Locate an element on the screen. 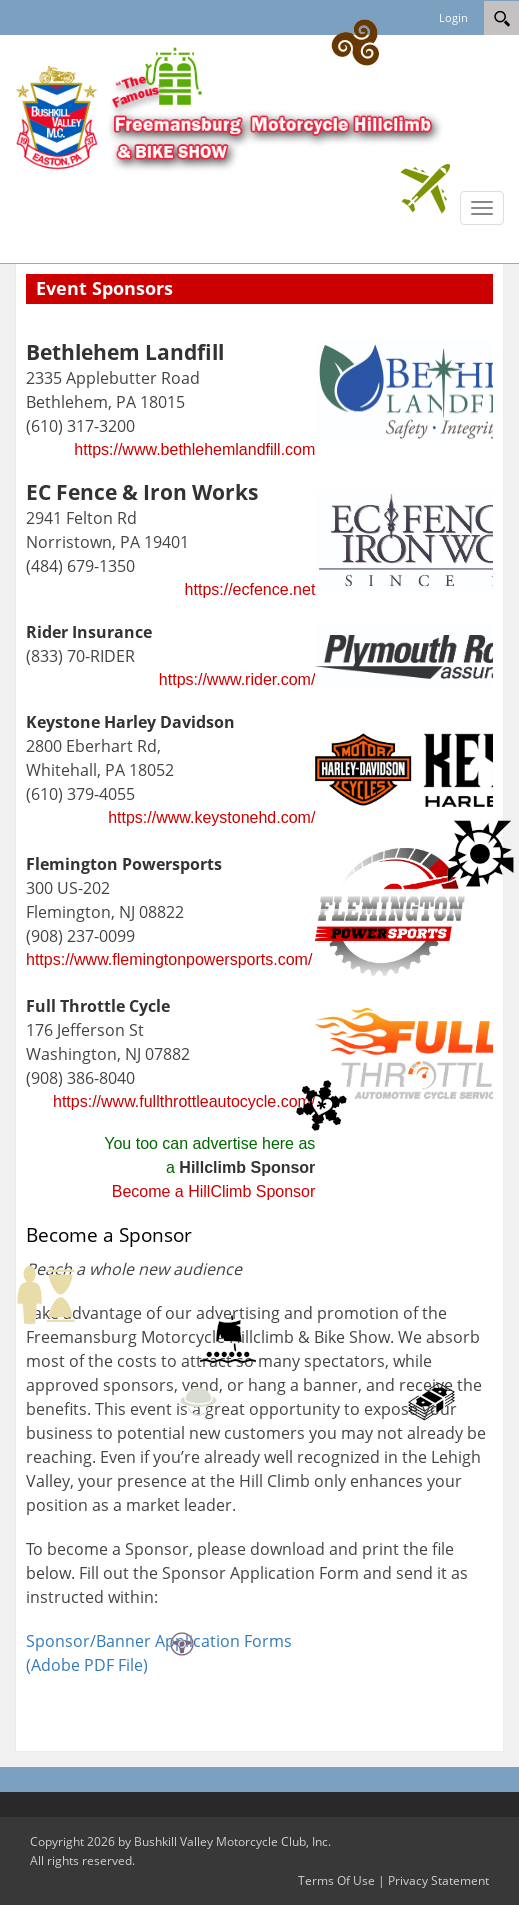 This screenshot has width=519, height=1905. water transportation or rafting activity is located at coordinates (228, 1339).